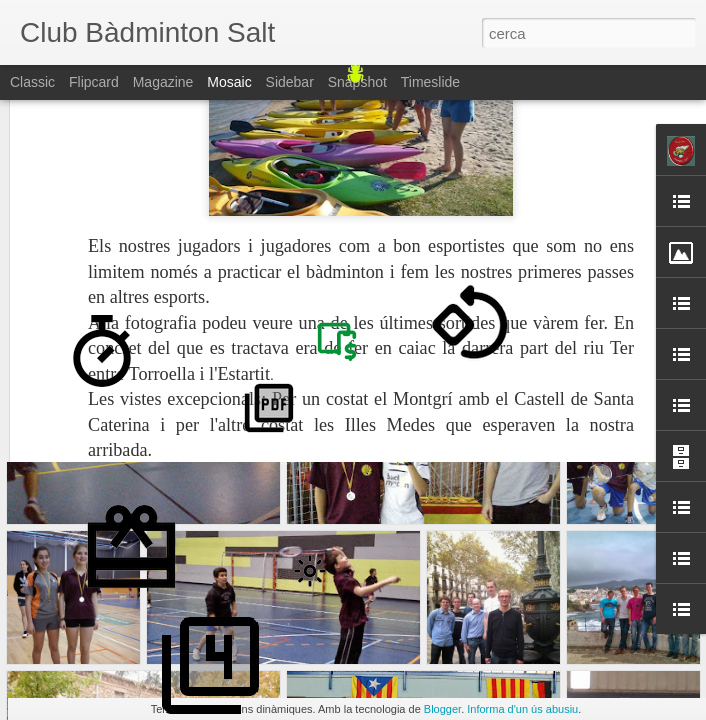 The height and width of the screenshot is (720, 706). Describe the element at coordinates (269, 408) in the screenshot. I see `save or export as PDF` at that location.